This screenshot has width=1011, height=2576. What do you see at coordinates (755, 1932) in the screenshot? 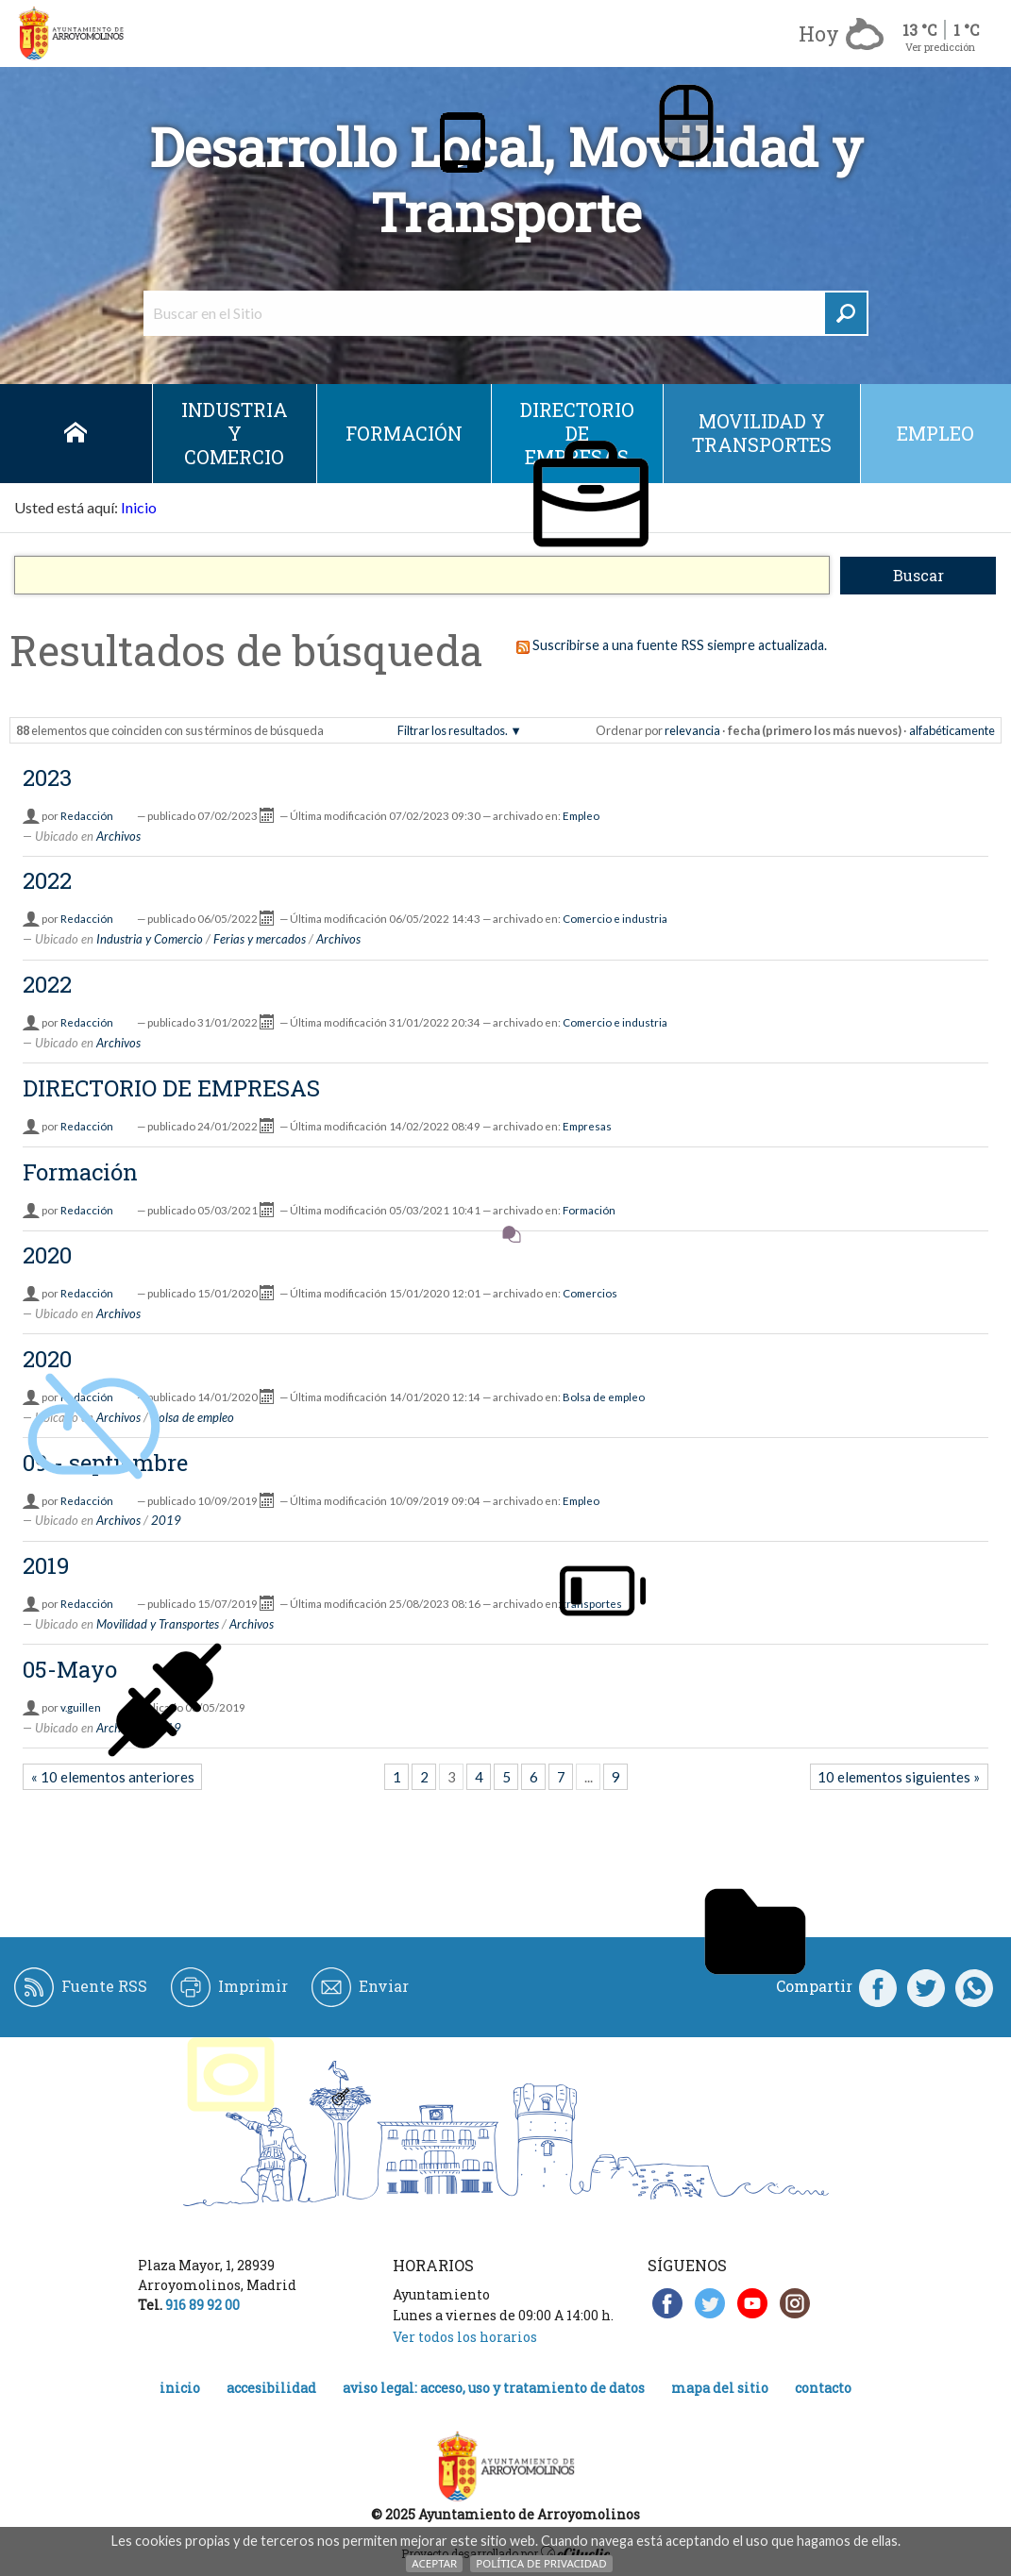
I see `open file folder` at bounding box center [755, 1932].